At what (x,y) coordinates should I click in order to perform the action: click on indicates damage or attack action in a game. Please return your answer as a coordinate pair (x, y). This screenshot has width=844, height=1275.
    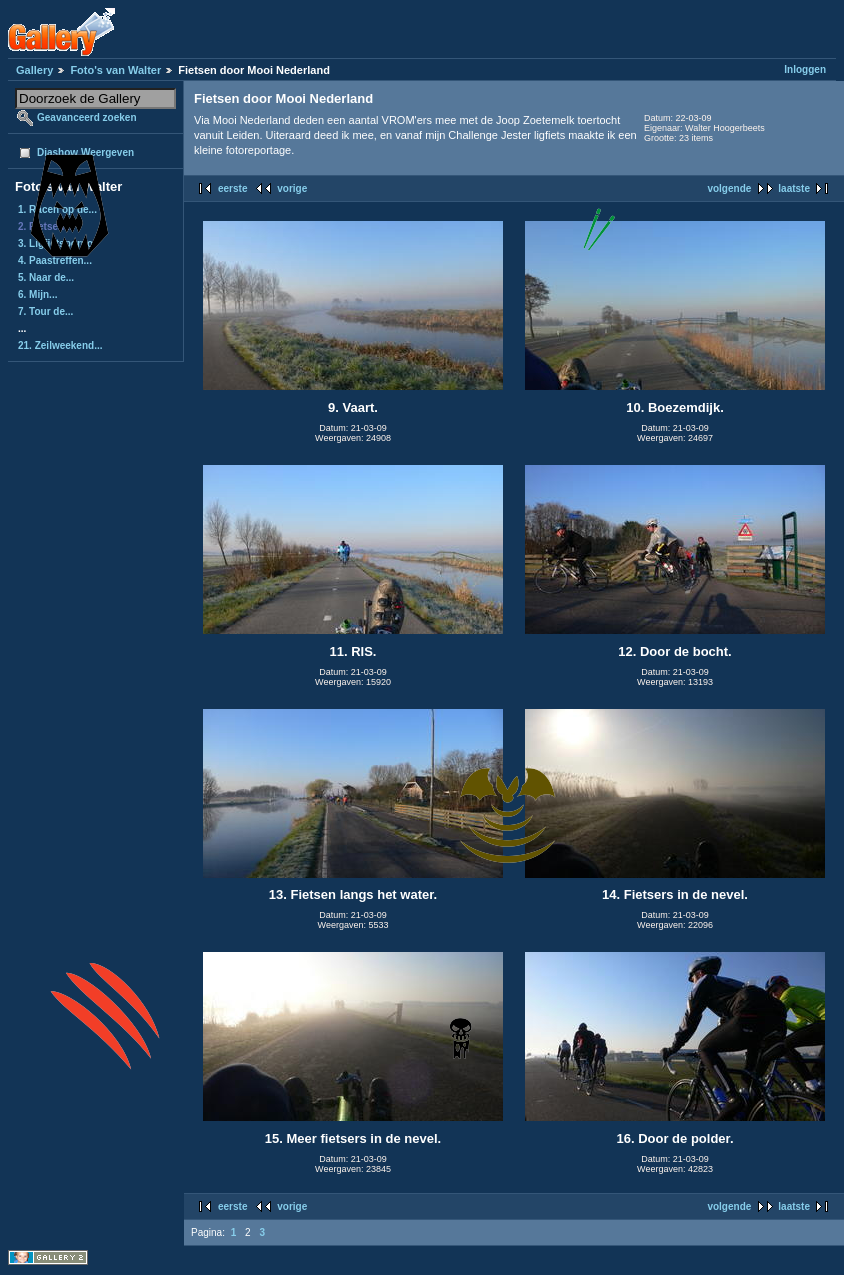
    Looking at the image, I should click on (105, 1016).